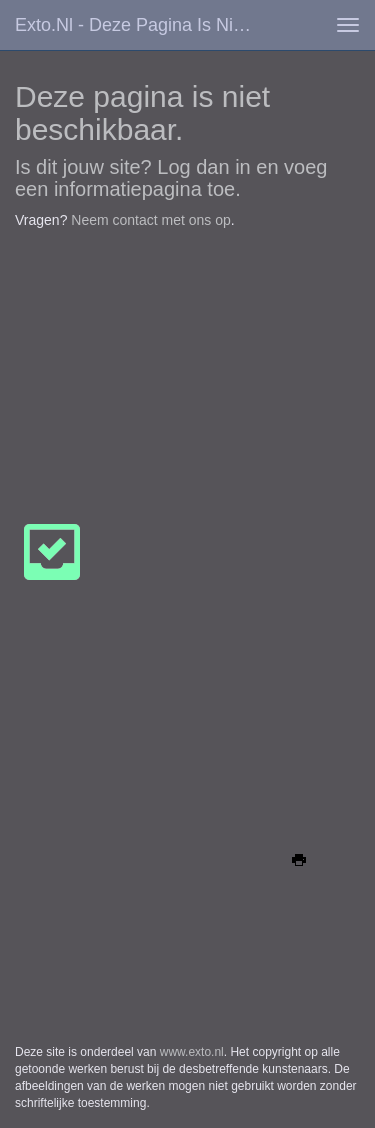 The width and height of the screenshot is (375, 1128). What do you see at coordinates (52, 552) in the screenshot?
I see `mark all inbox messages as read` at bounding box center [52, 552].